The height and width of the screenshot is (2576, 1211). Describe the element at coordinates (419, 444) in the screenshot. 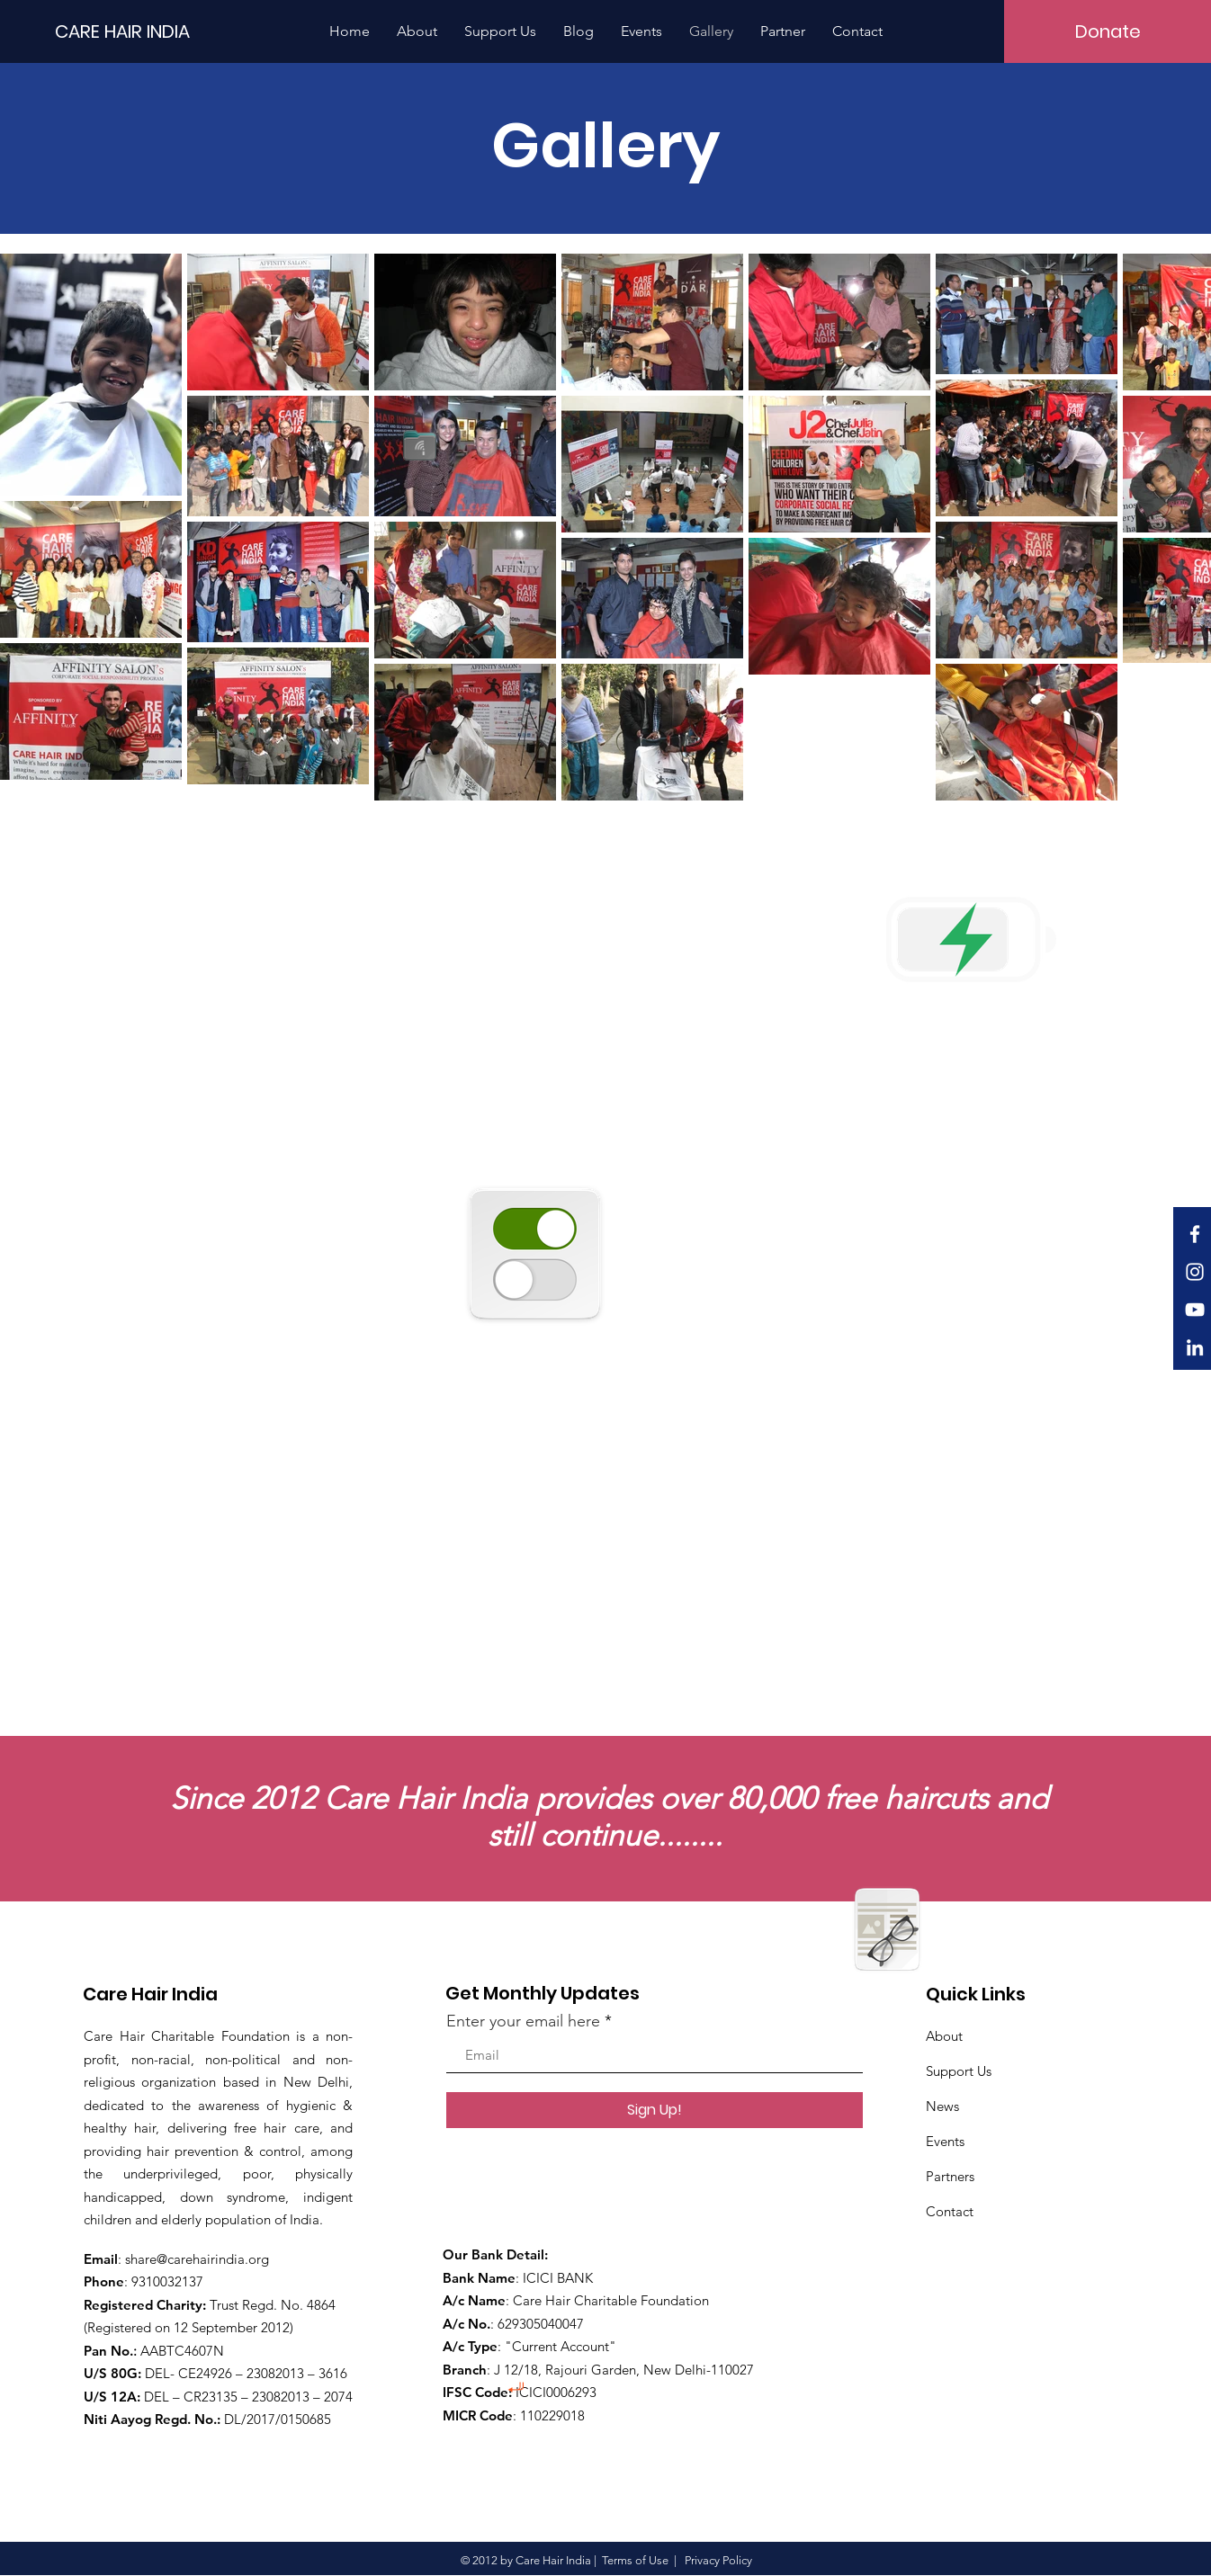

I see `folder synced with insync cloud storage` at that location.